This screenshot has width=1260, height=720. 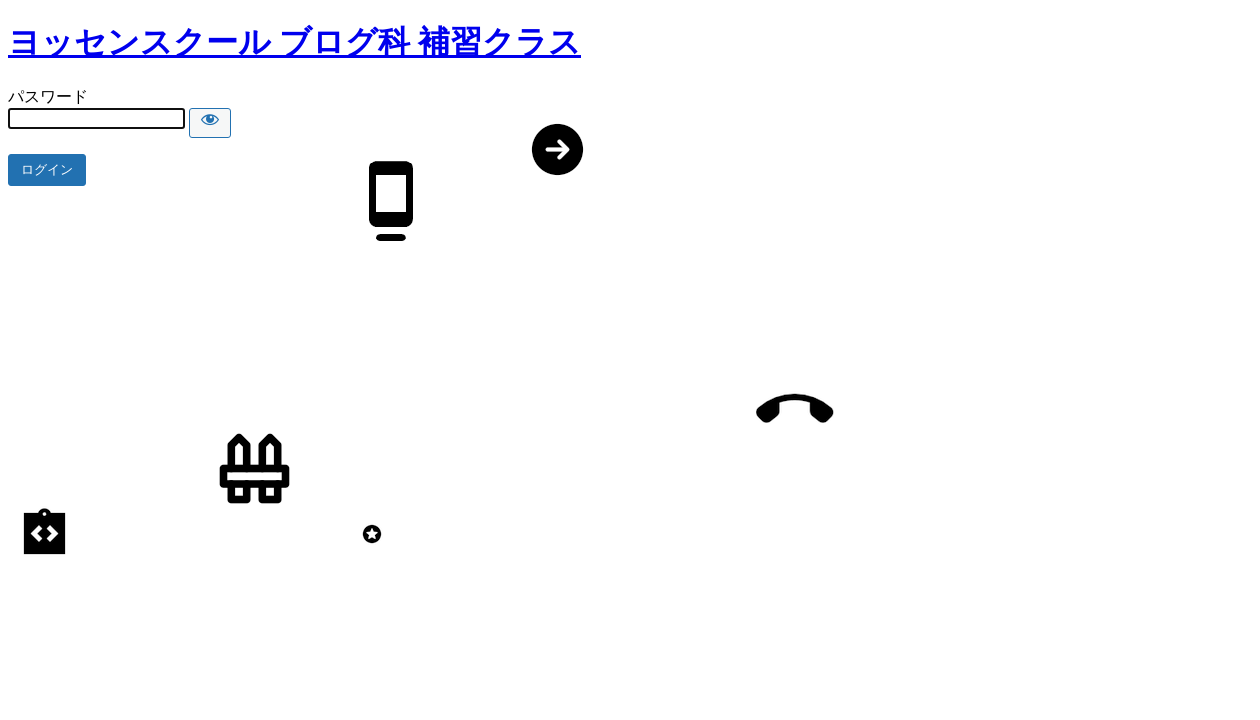 I want to click on dock your device to a charging station, so click(x=391, y=201).